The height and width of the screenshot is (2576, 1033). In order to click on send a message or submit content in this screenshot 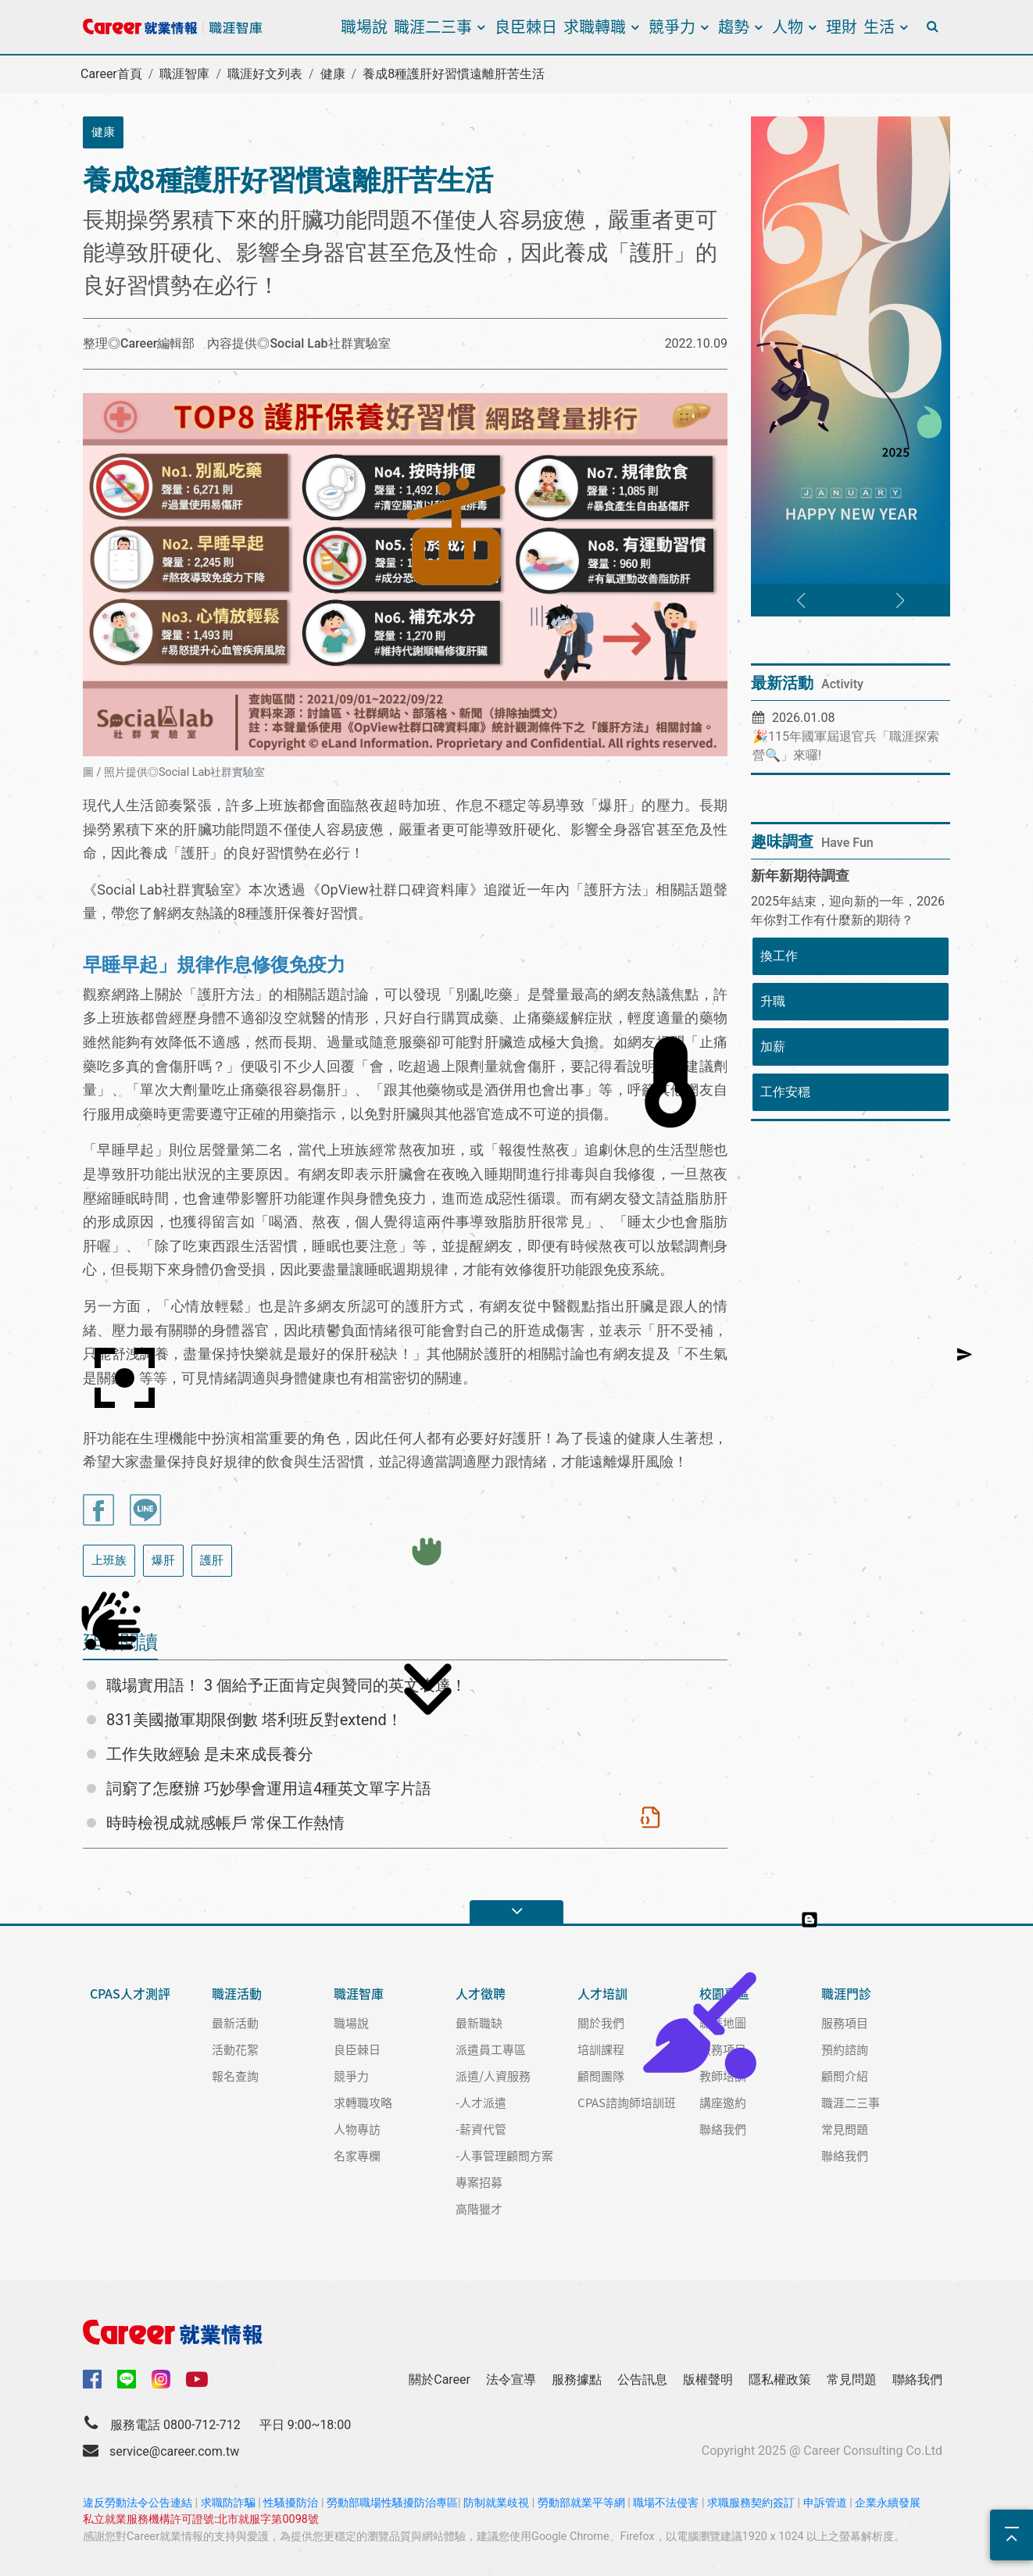, I will do `click(964, 1354)`.